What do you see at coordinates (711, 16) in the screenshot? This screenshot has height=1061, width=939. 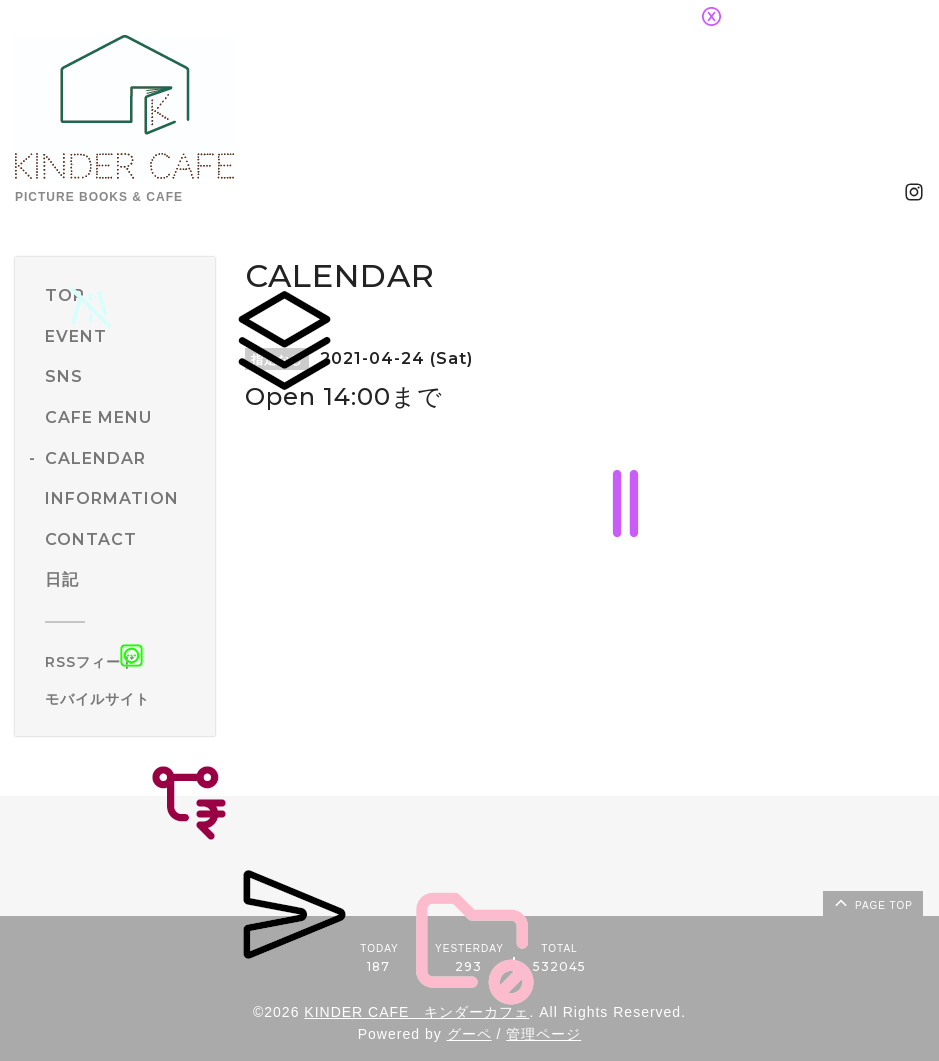 I see `xbox x button indicator` at bounding box center [711, 16].